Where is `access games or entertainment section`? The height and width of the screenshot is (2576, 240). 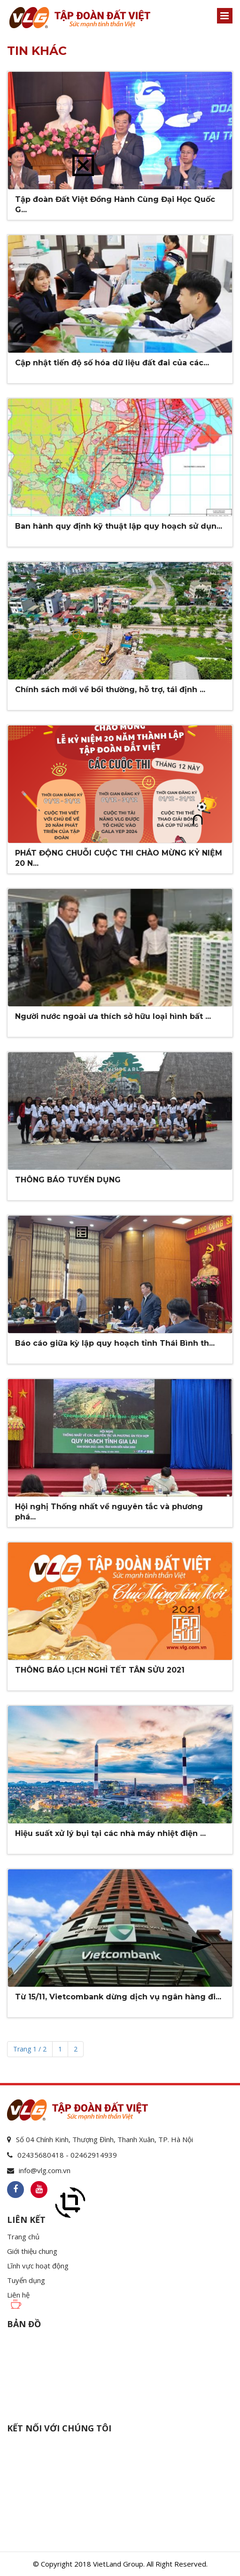 access games or entertainment section is located at coordinates (78, 634).